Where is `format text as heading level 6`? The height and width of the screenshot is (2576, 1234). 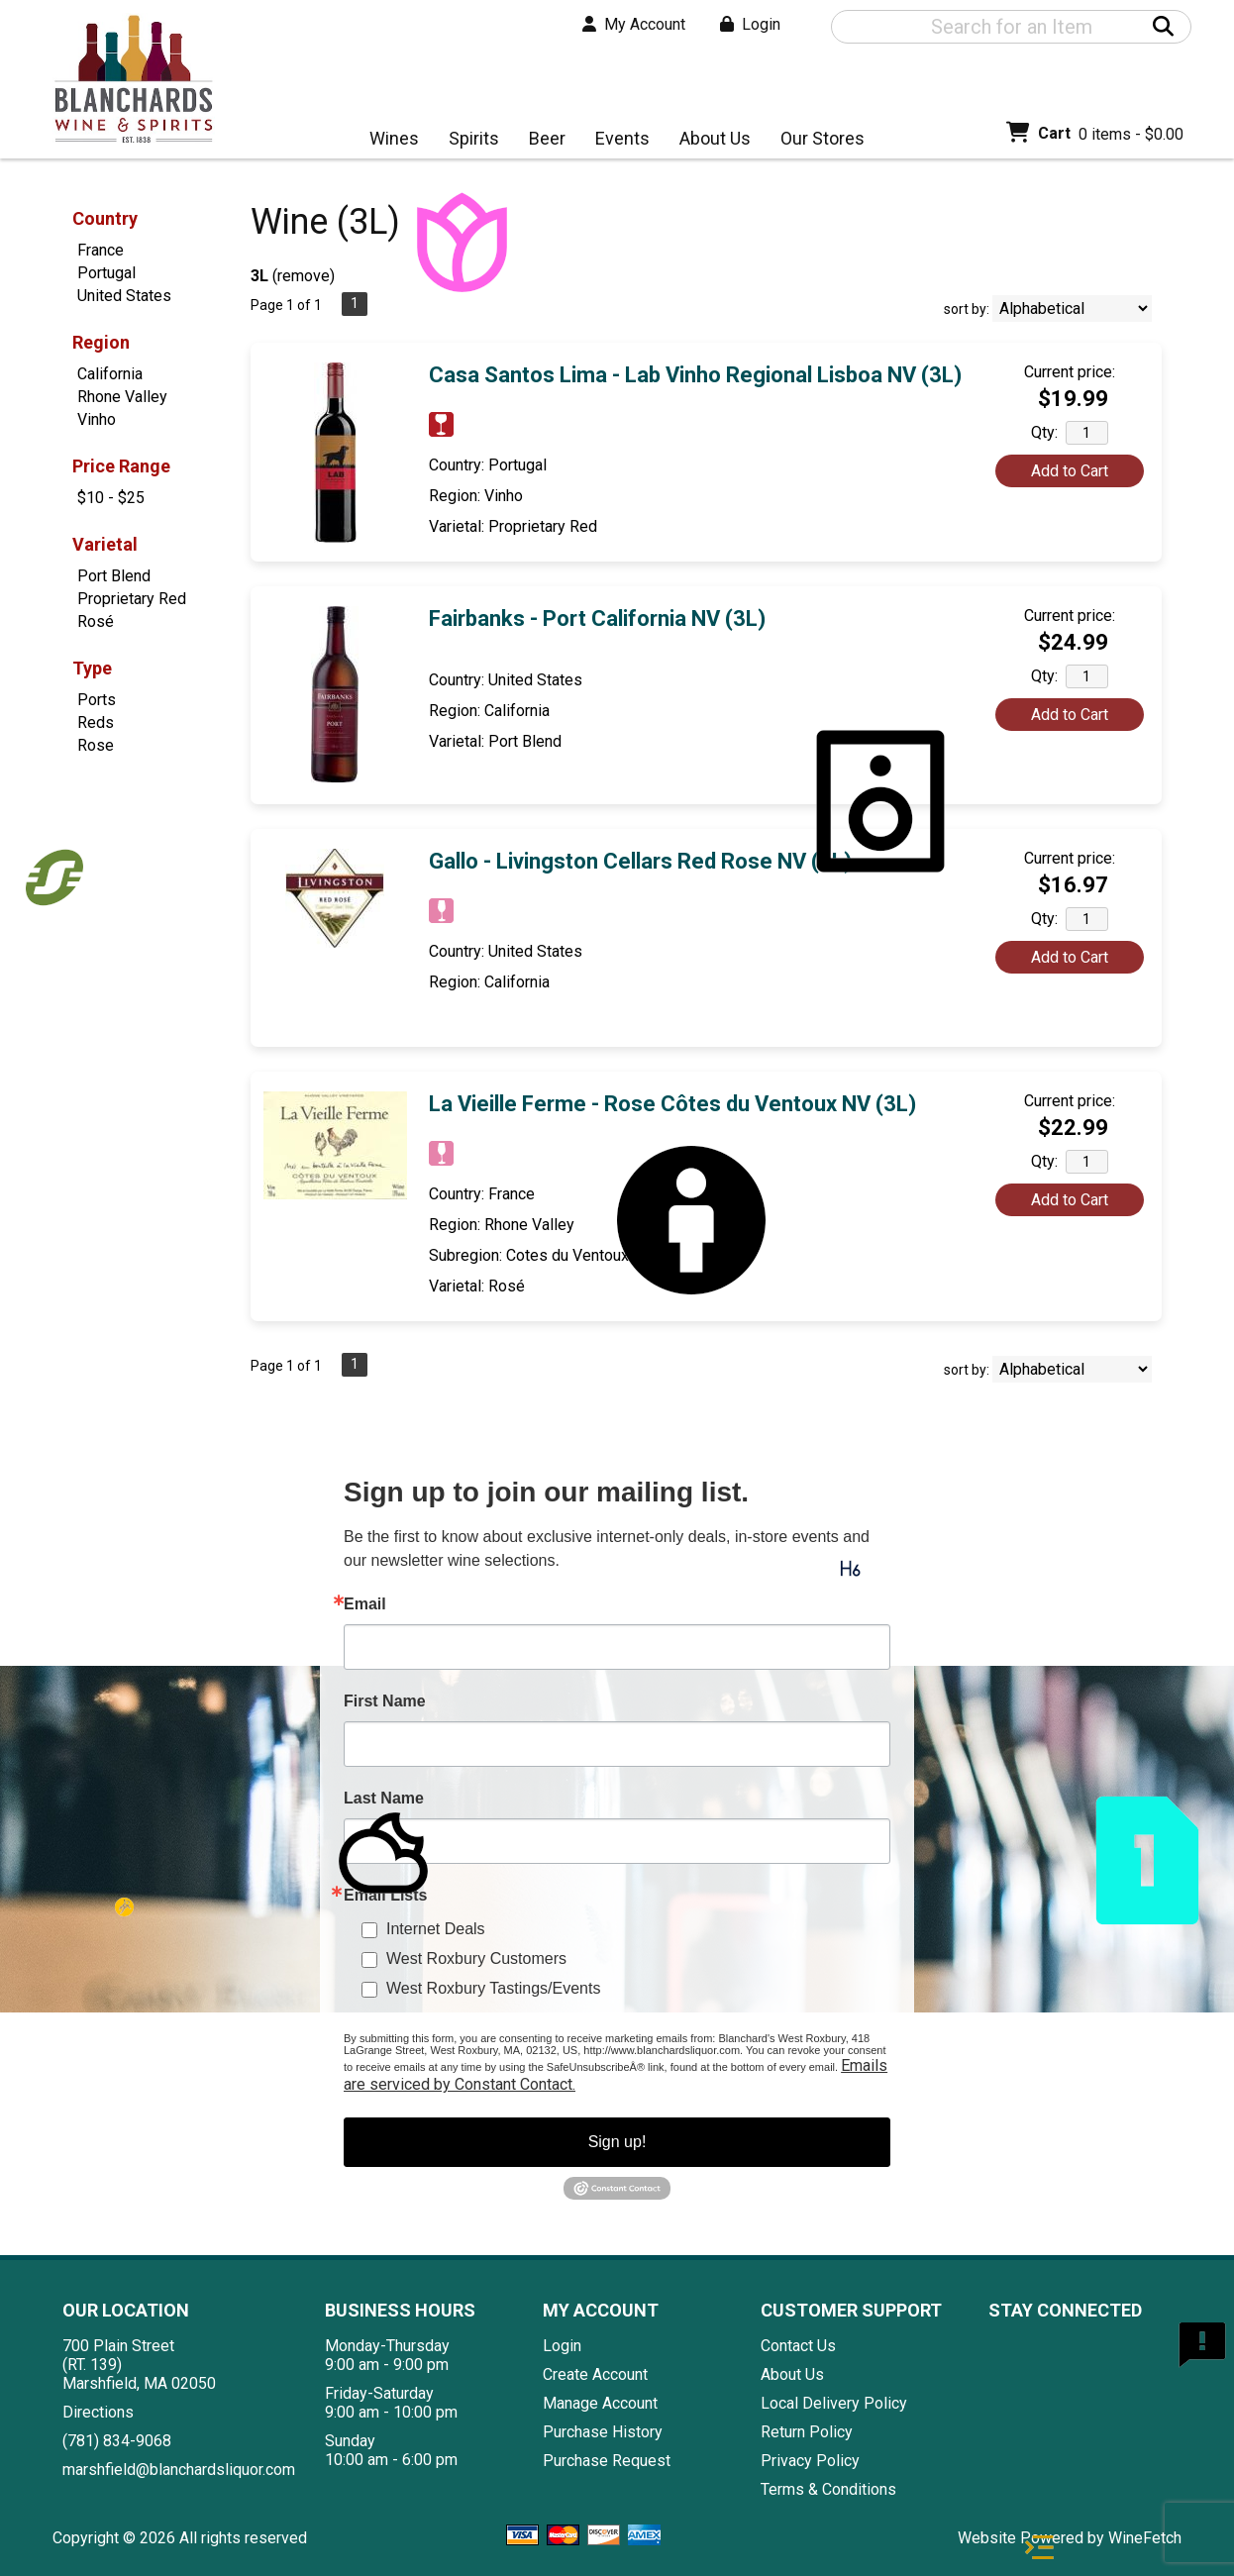
format text as heading level 6 is located at coordinates (850, 1568).